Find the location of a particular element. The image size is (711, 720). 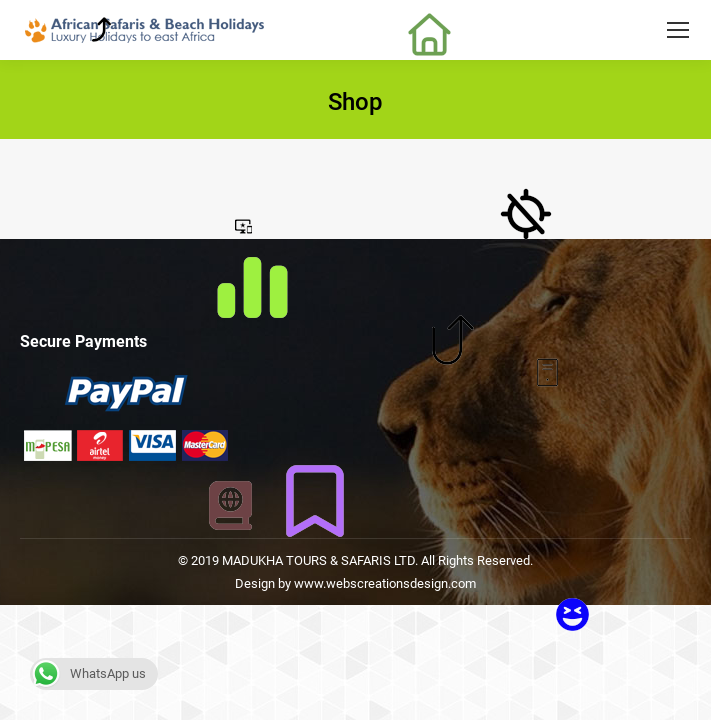

save this item for later is located at coordinates (315, 501).